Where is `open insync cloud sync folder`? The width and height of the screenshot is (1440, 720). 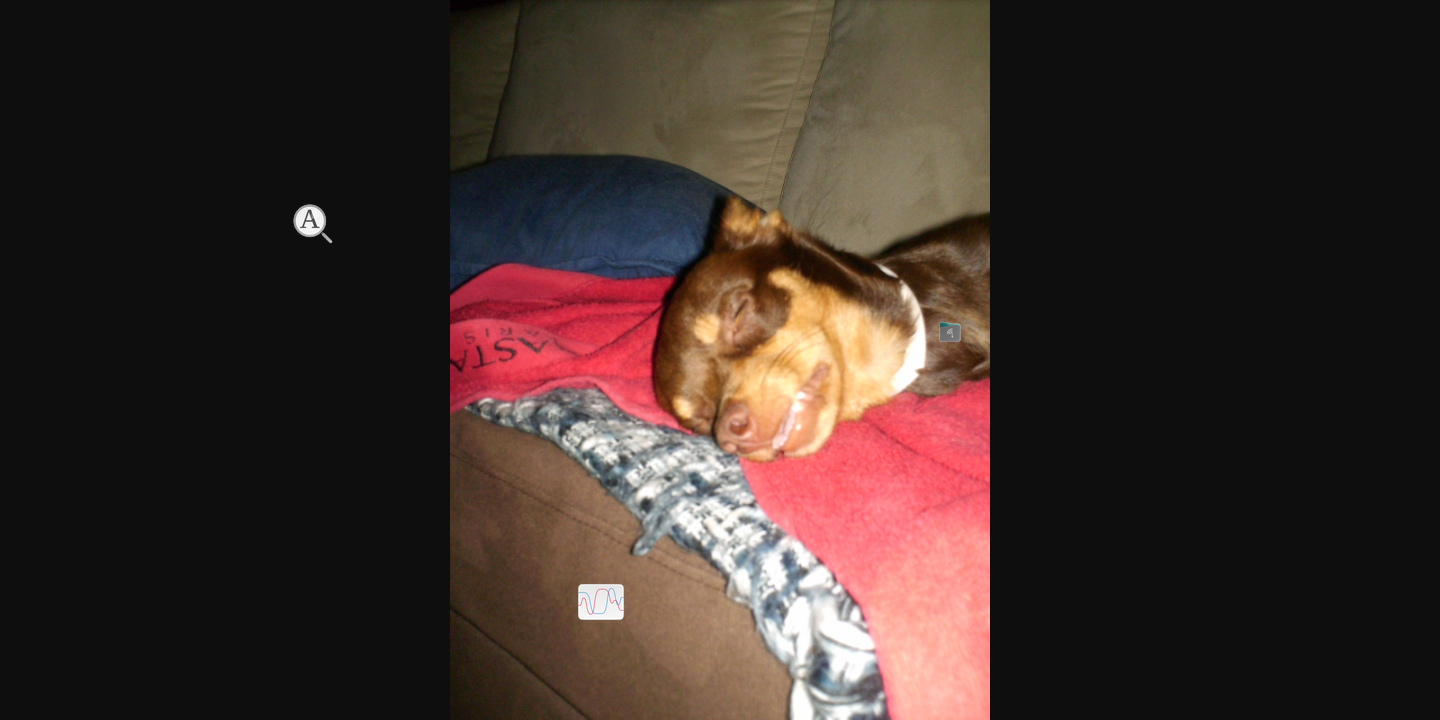
open insync cloud sync folder is located at coordinates (950, 332).